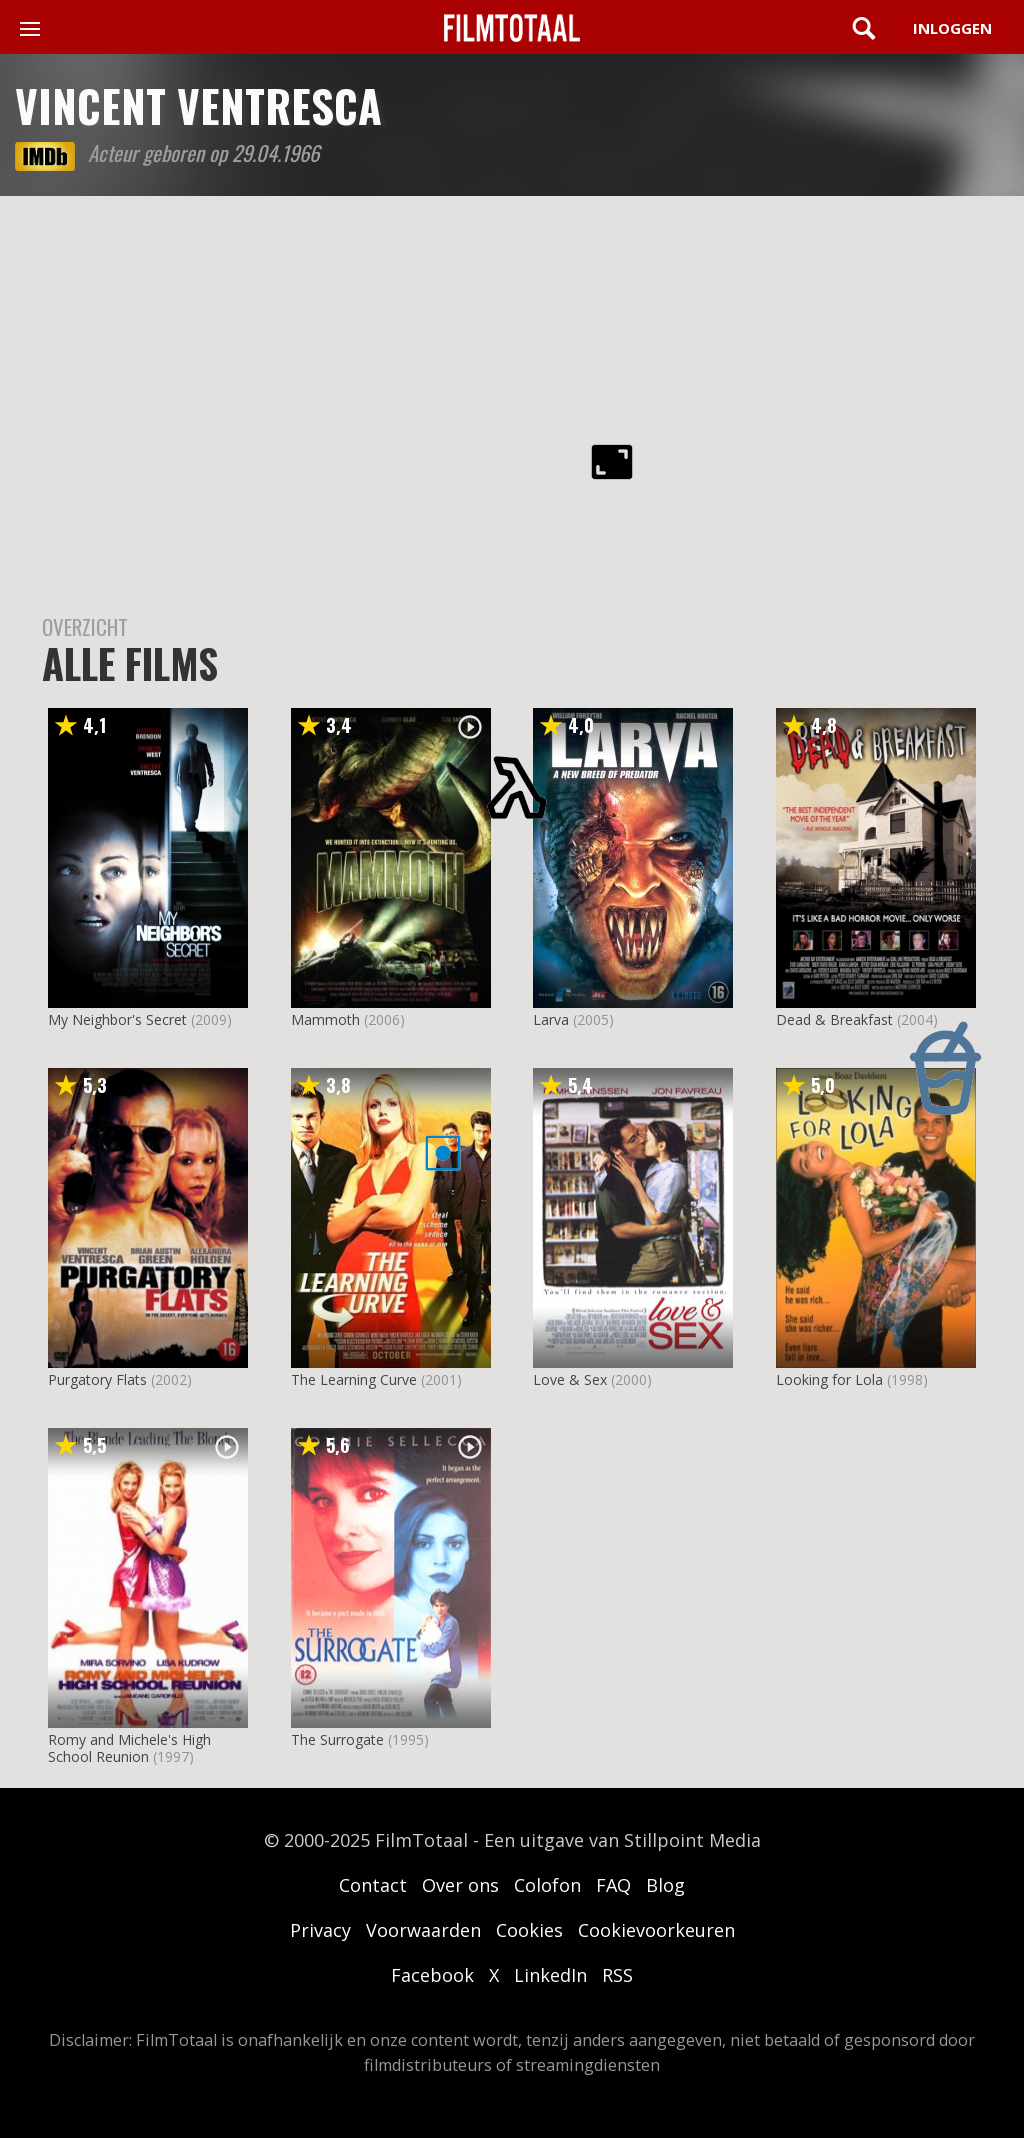 The height and width of the screenshot is (2138, 1024). What do you see at coordinates (515, 787) in the screenshot?
I see `open LINQPad application` at bounding box center [515, 787].